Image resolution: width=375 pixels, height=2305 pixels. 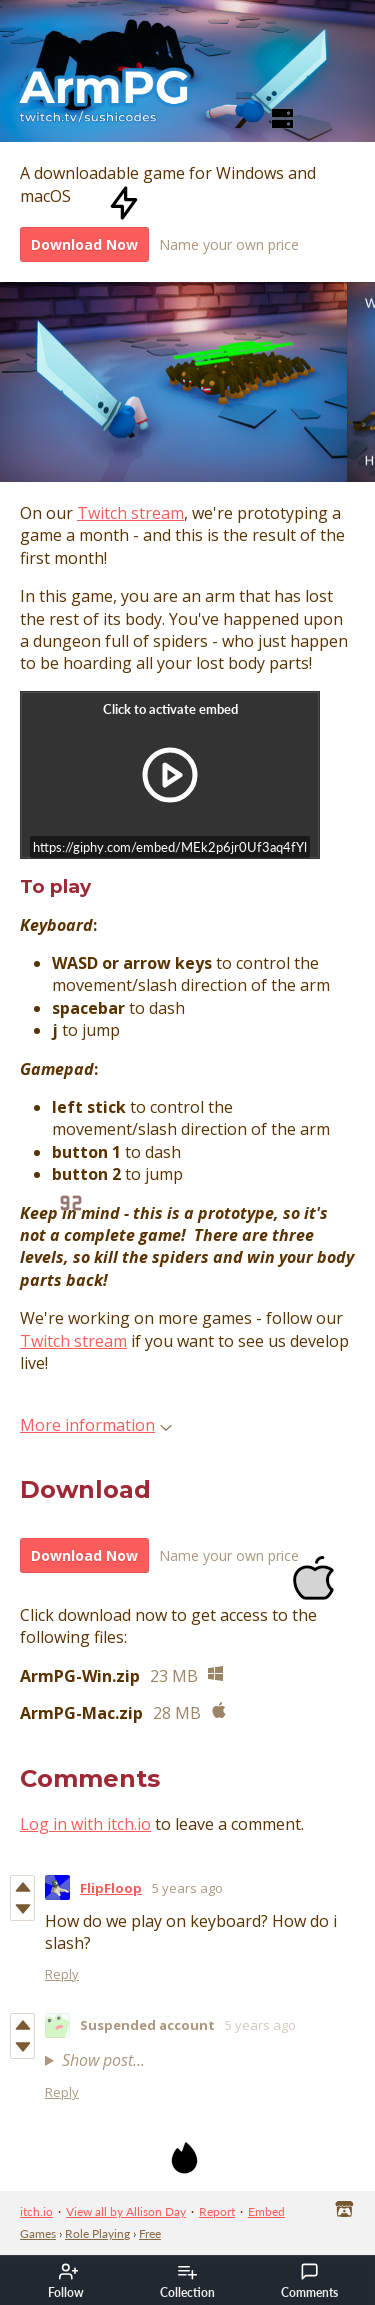 I want to click on indicates trending or hot content, so click(x=184, y=2158).